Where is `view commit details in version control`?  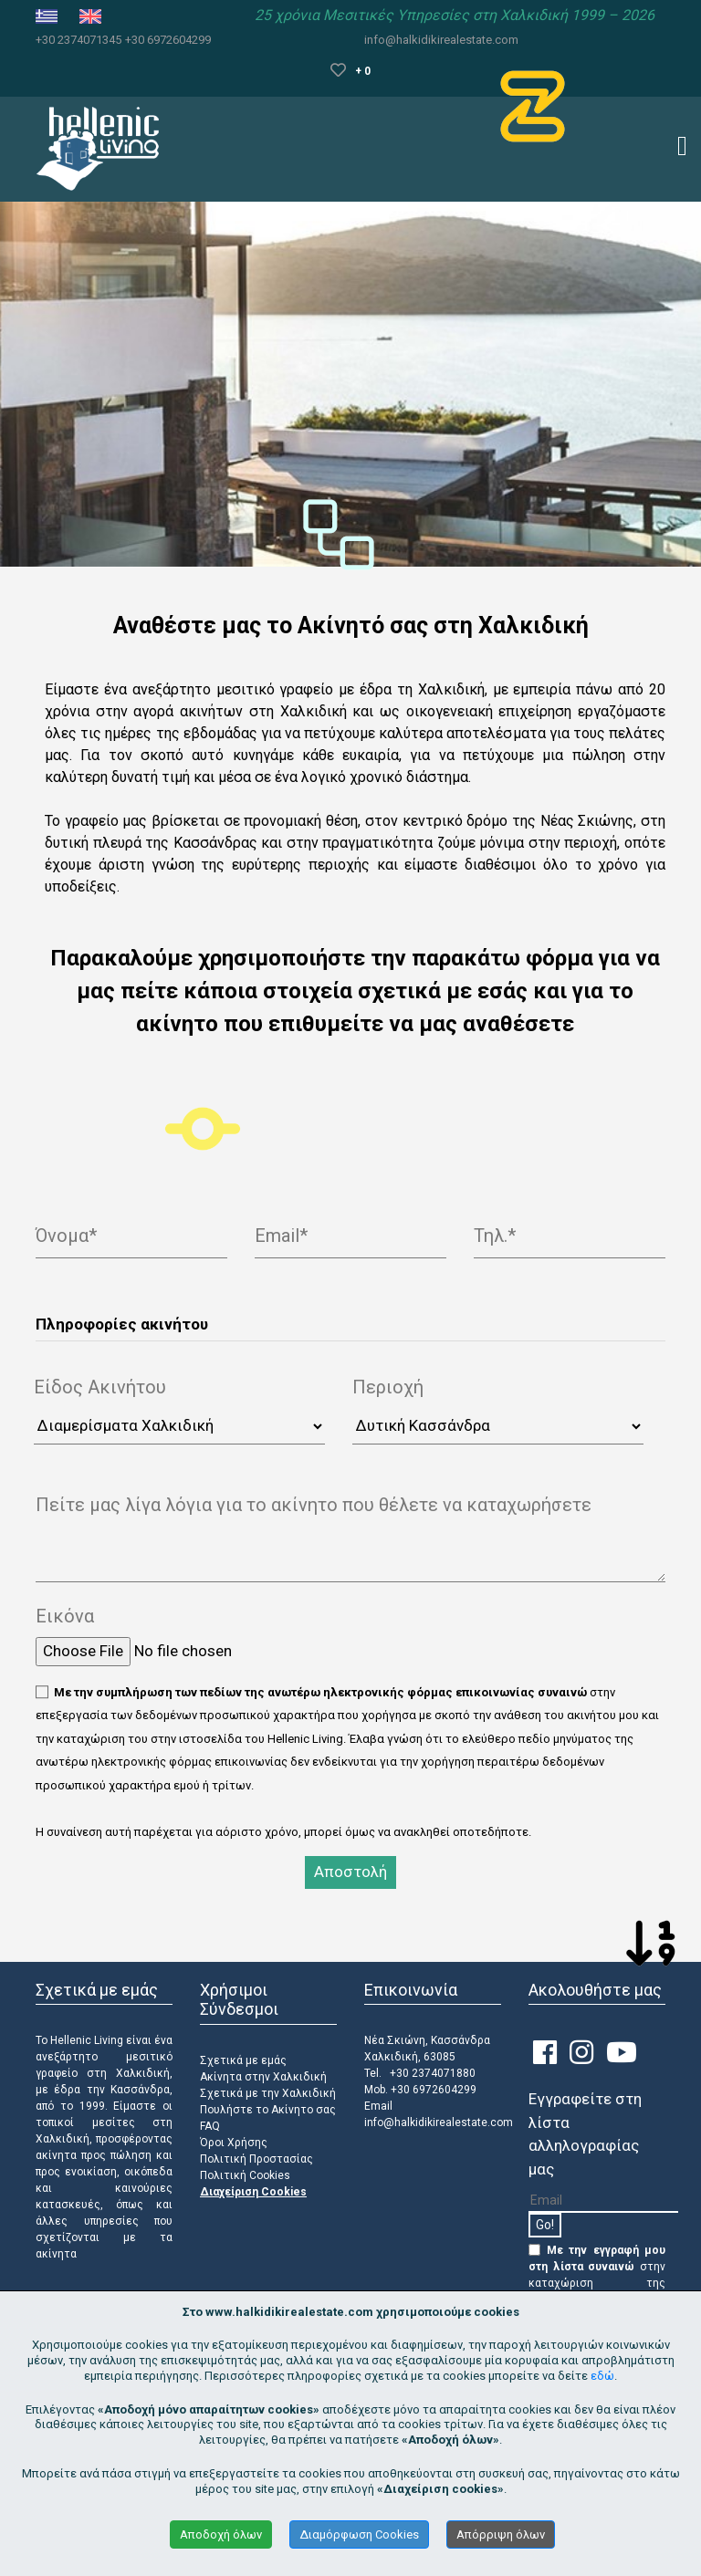 view commit details in version control is located at coordinates (203, 1129).